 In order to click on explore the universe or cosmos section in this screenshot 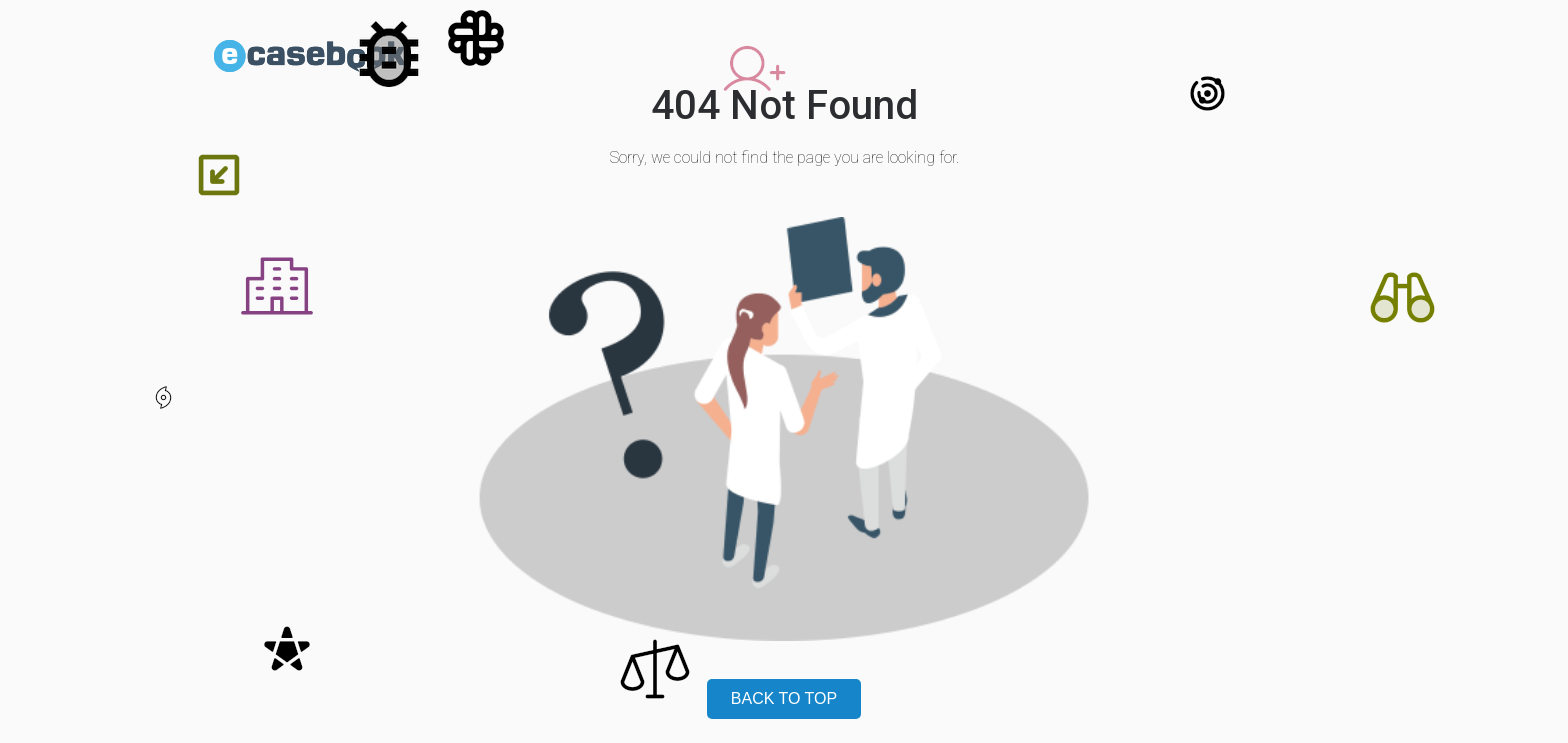, I will do `click(1207, 93)`.